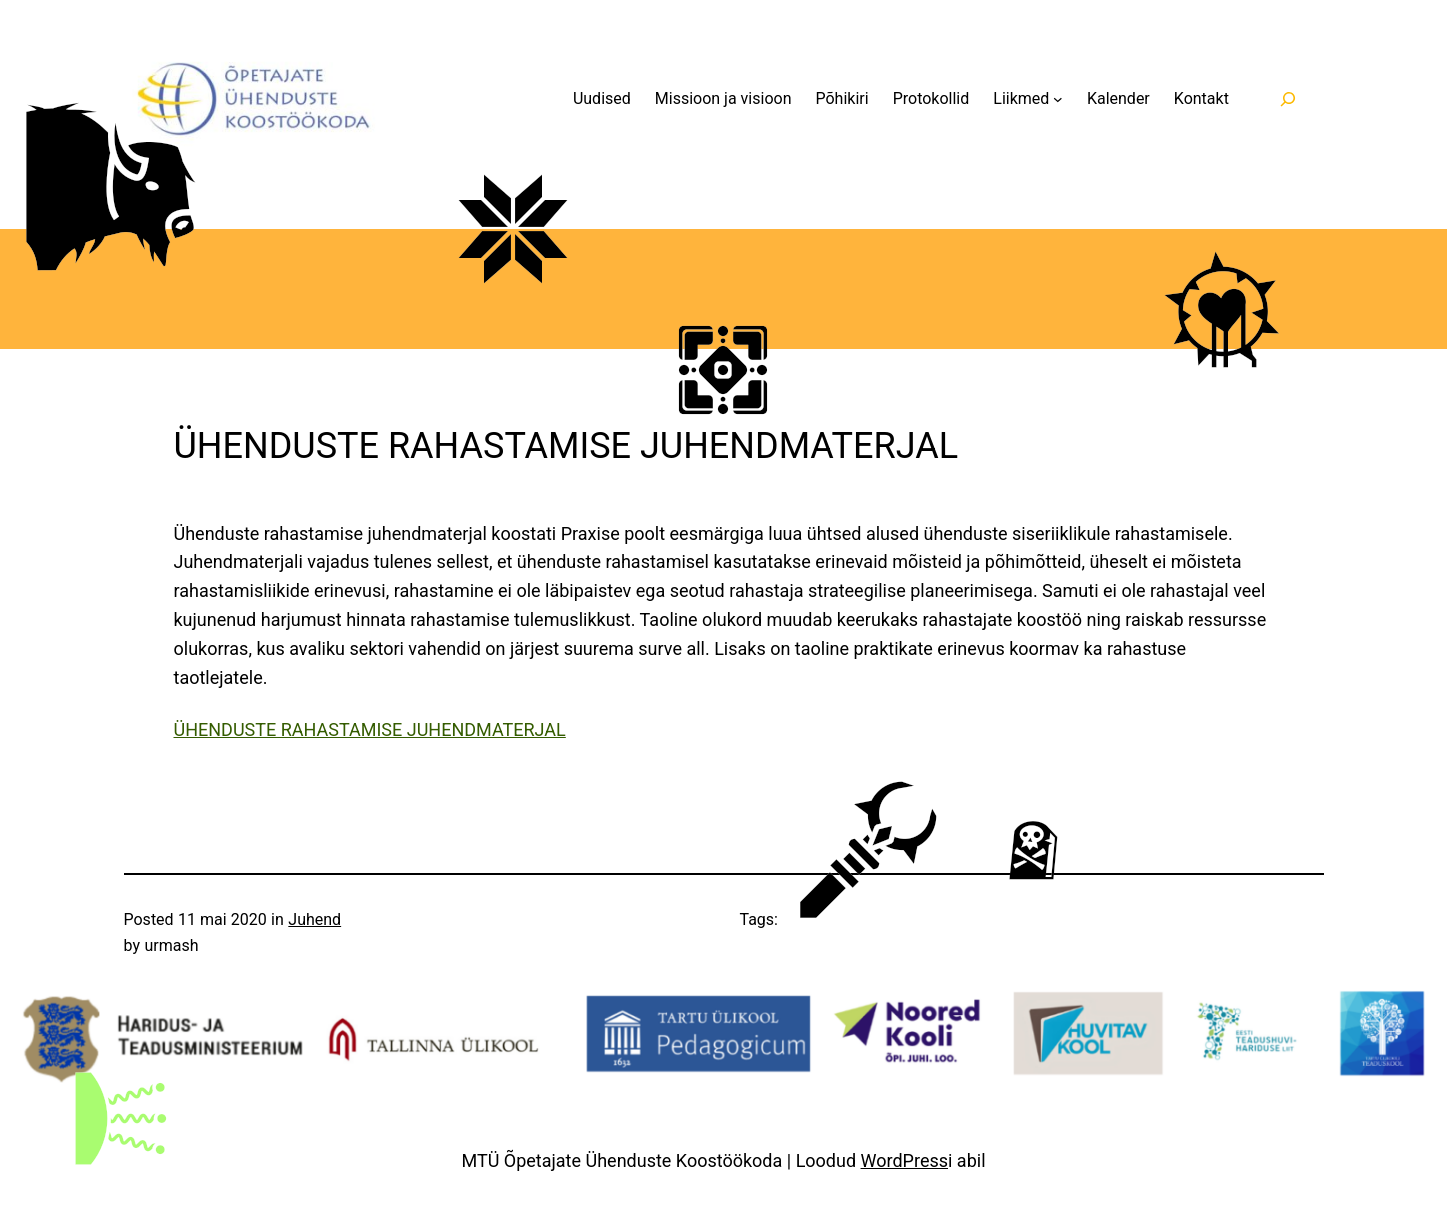 This screenshot has height=1224, width=1447. Describe the element at coordinates (723, 370) in the screenshot. I see `center or align selected elements` at that location.